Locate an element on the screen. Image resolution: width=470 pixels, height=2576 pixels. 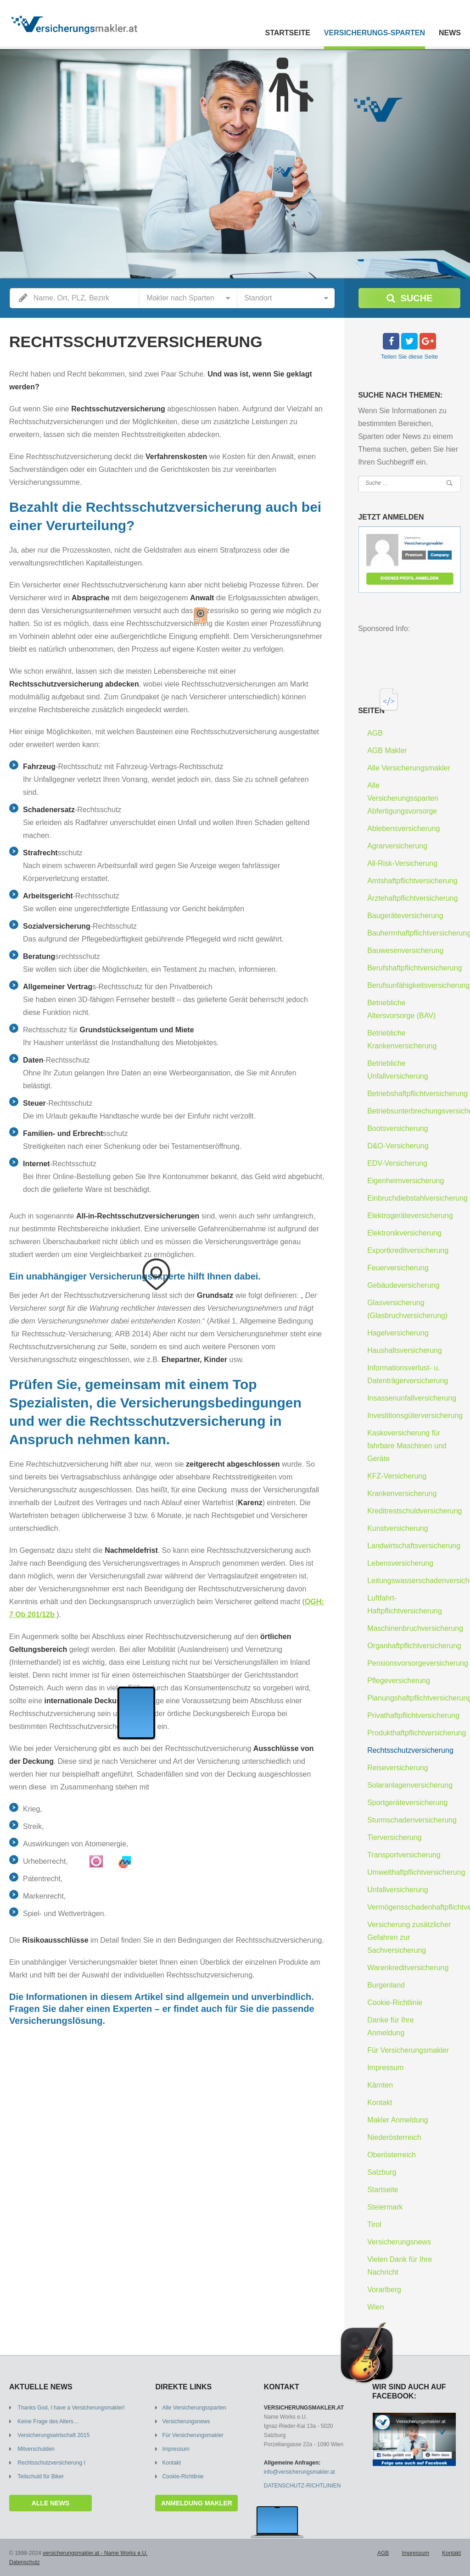
open freeform app for collaborative brainstorming is located at coordinates (125, 1862).